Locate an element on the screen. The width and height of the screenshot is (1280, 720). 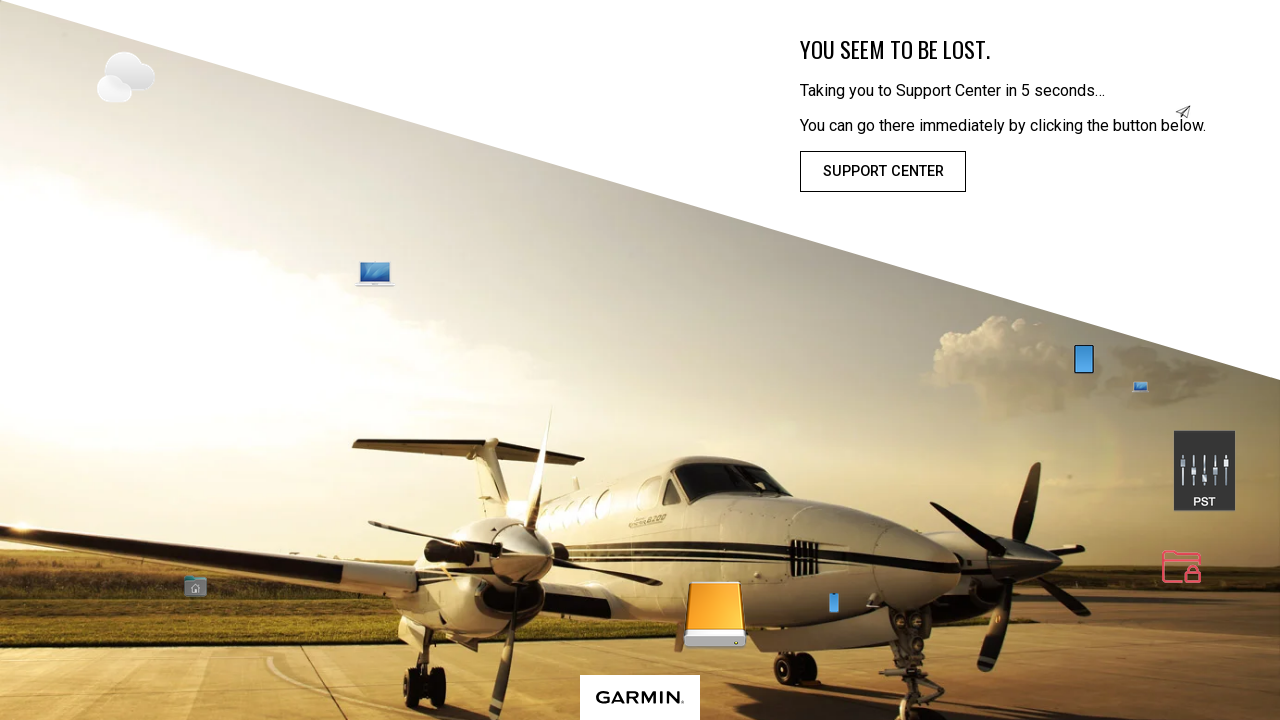
access plugin settings in GarageBand is located at coordinates (1204, 472).